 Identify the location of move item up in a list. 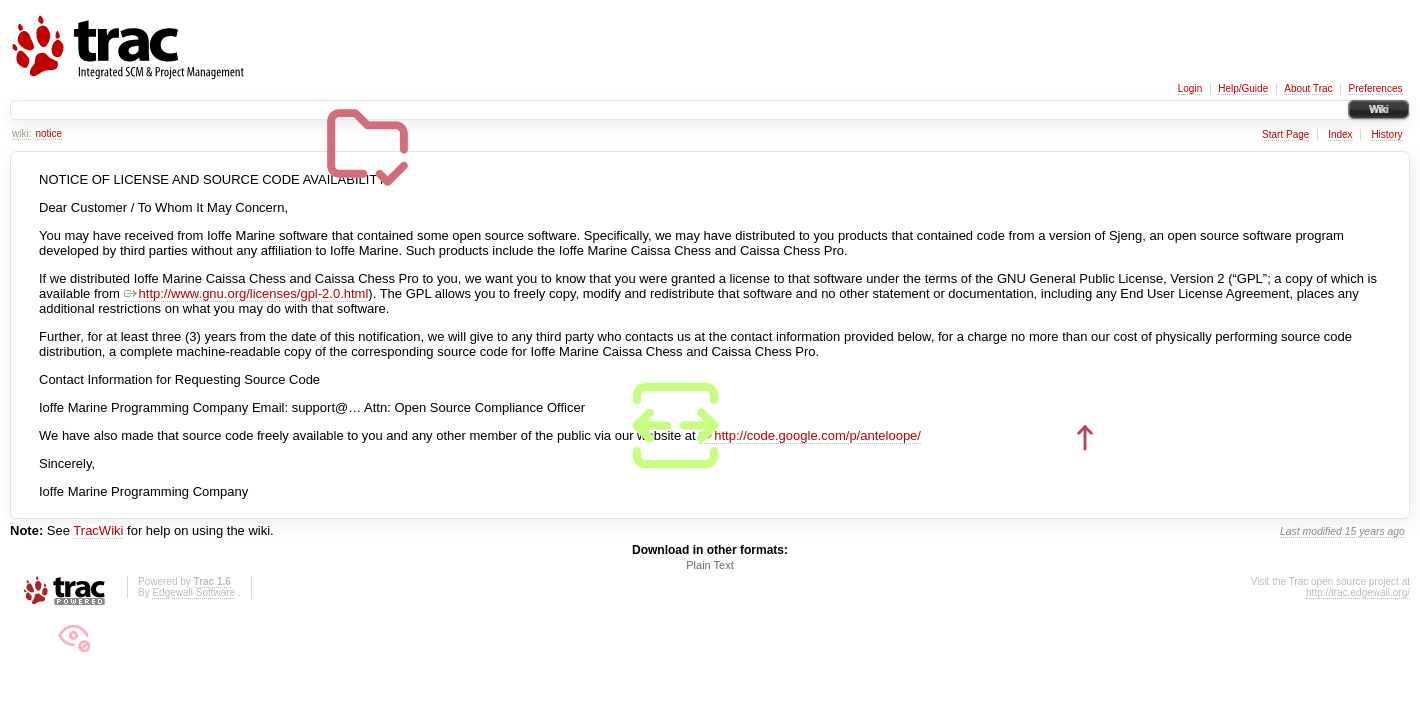
(1085, 438).